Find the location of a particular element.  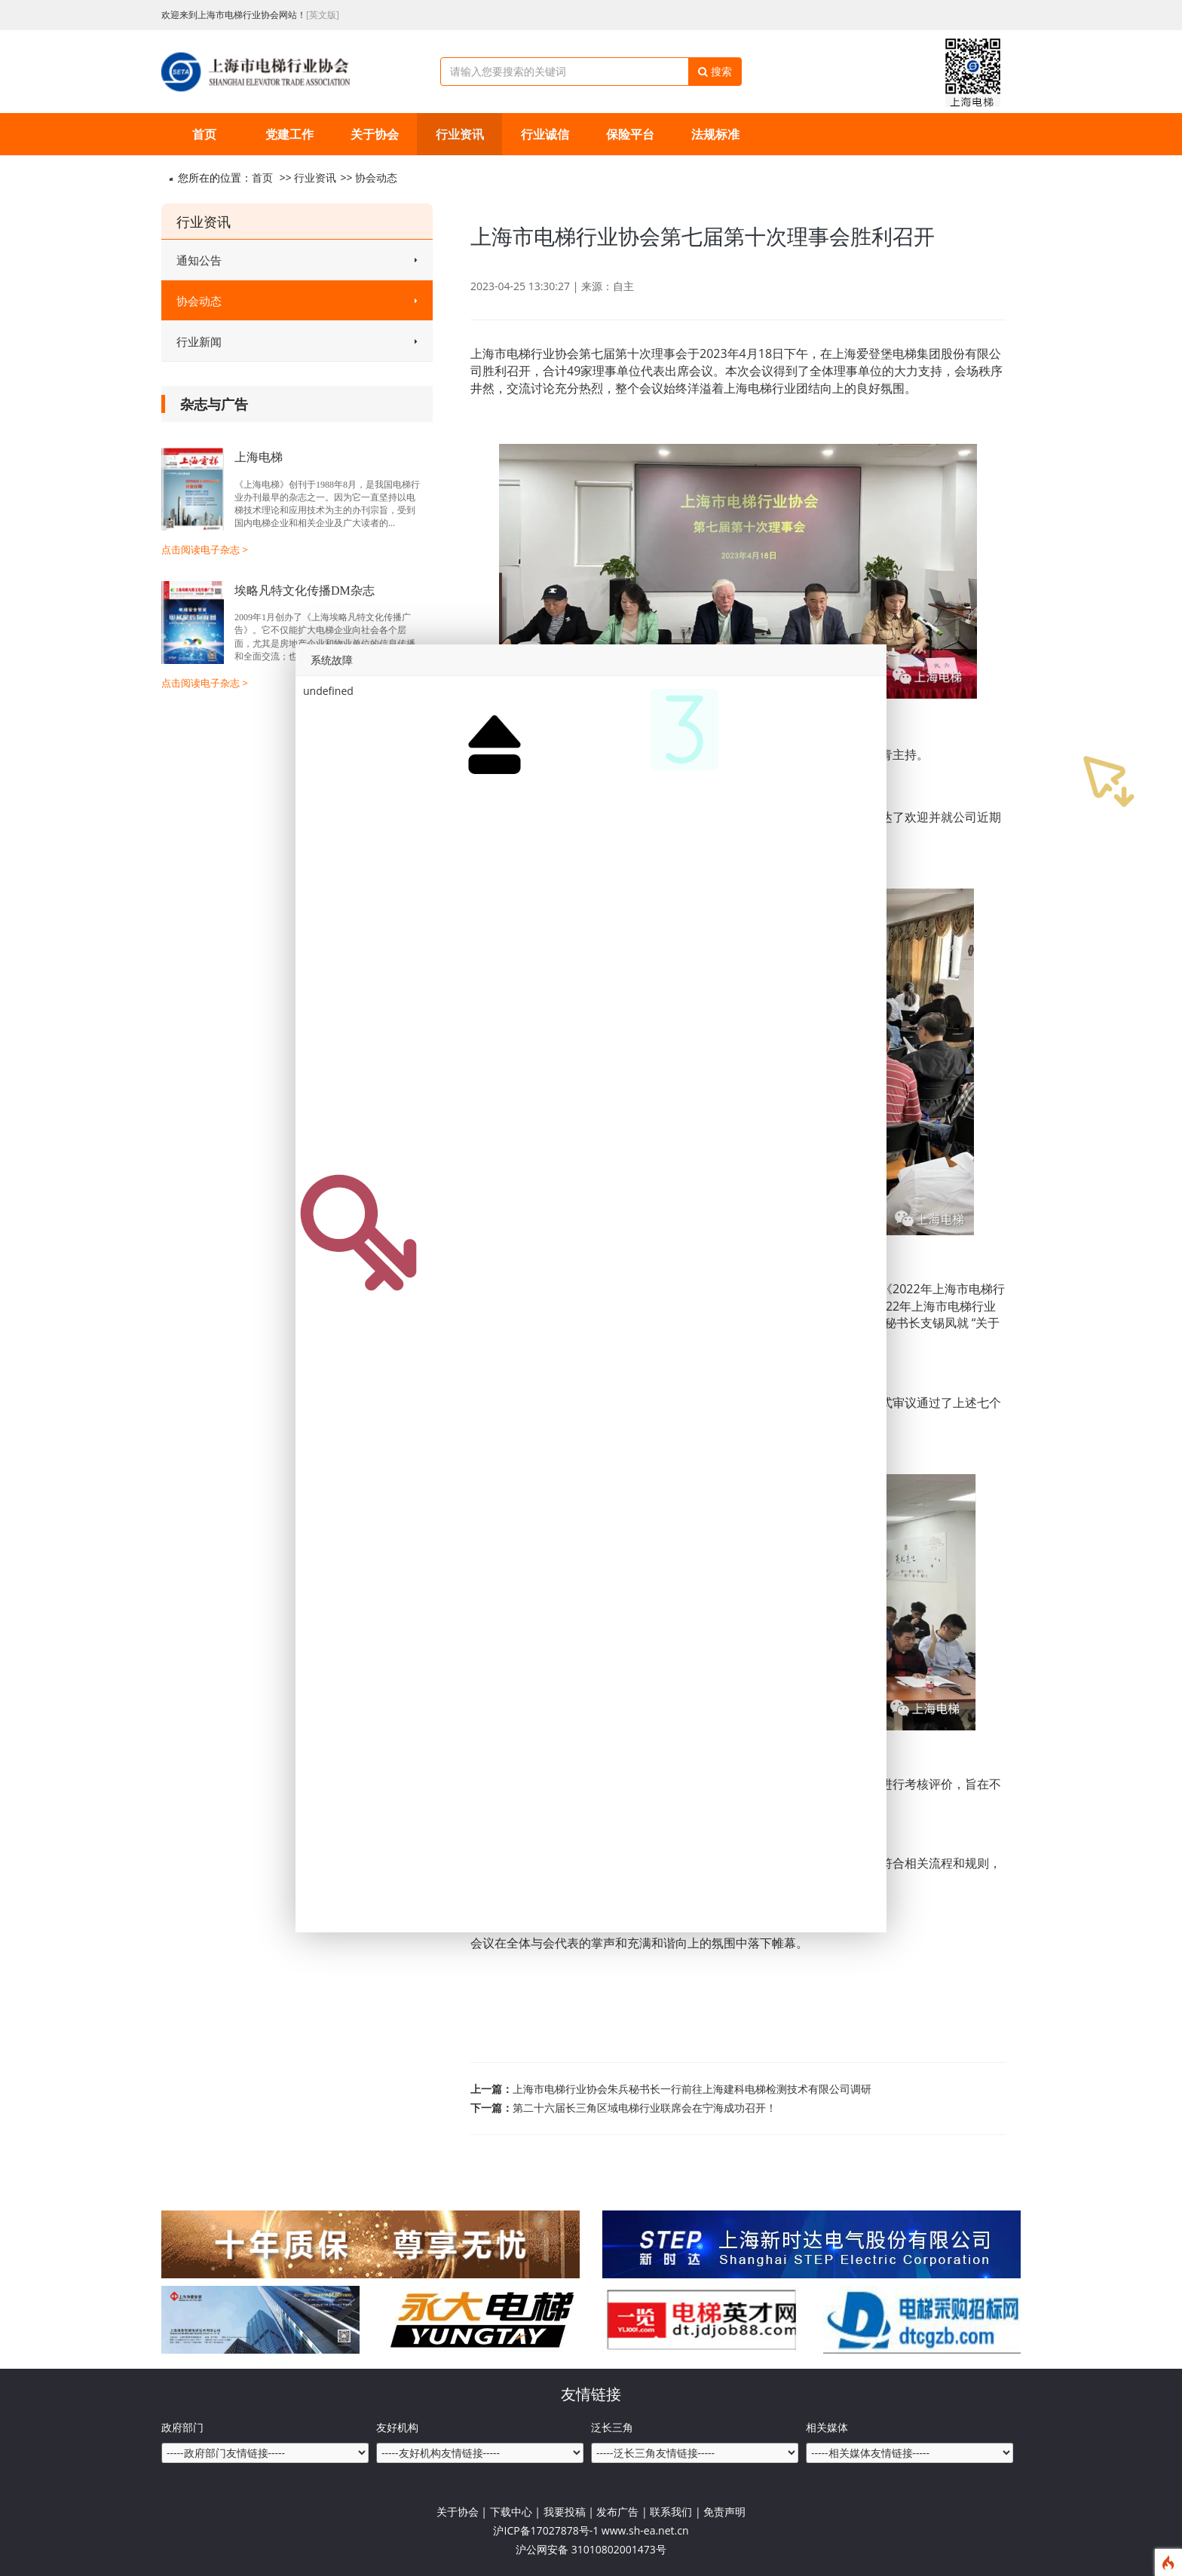

indicates step three in a multi-step process is located at coordinates (684, 730).